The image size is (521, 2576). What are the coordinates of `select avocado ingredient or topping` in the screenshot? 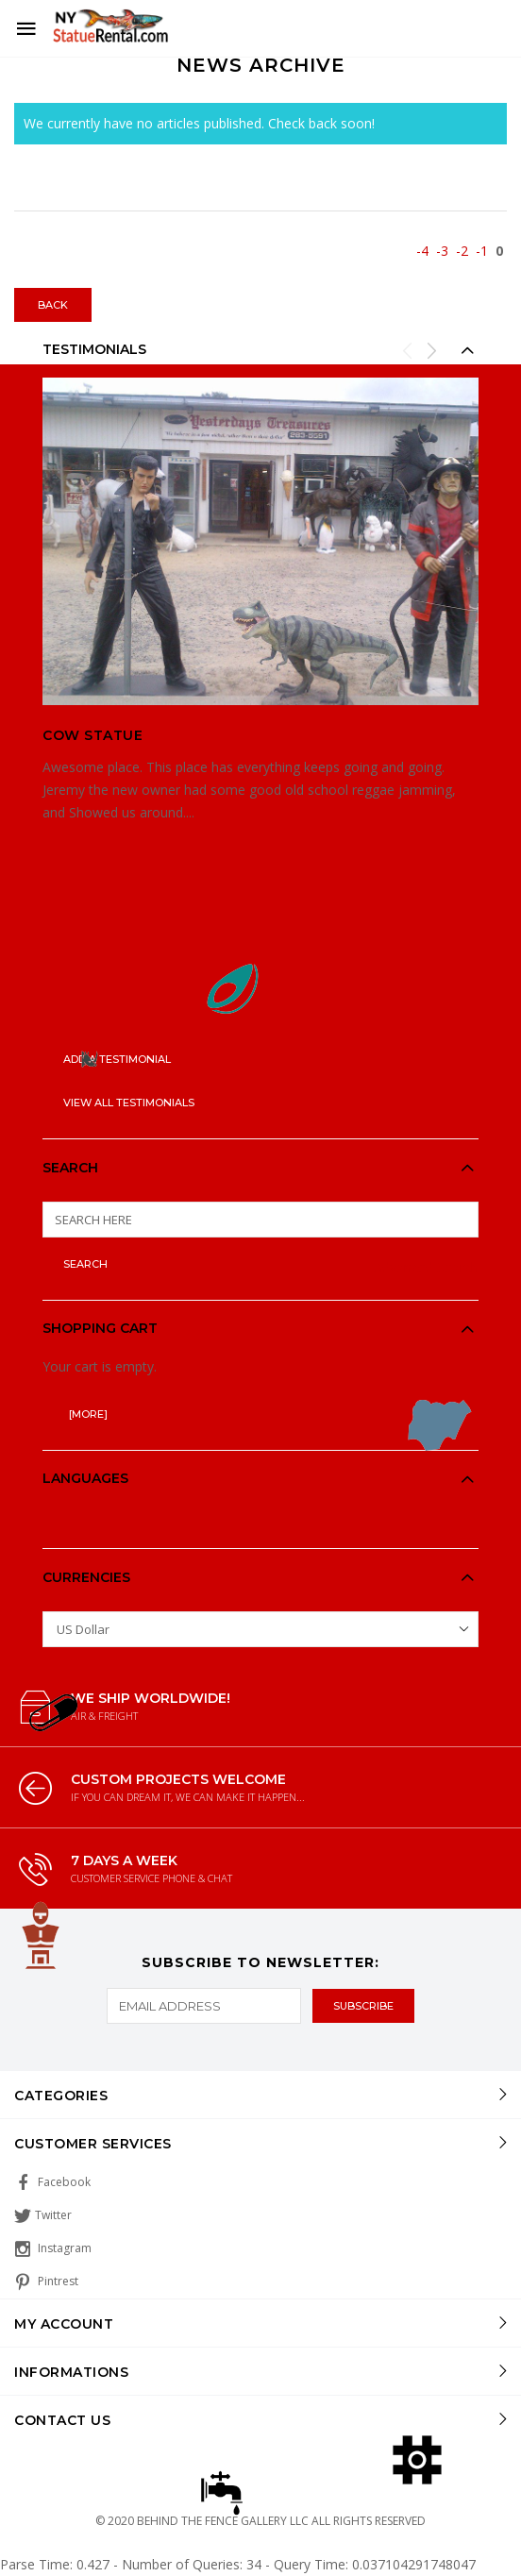 It's located at (232, 988).